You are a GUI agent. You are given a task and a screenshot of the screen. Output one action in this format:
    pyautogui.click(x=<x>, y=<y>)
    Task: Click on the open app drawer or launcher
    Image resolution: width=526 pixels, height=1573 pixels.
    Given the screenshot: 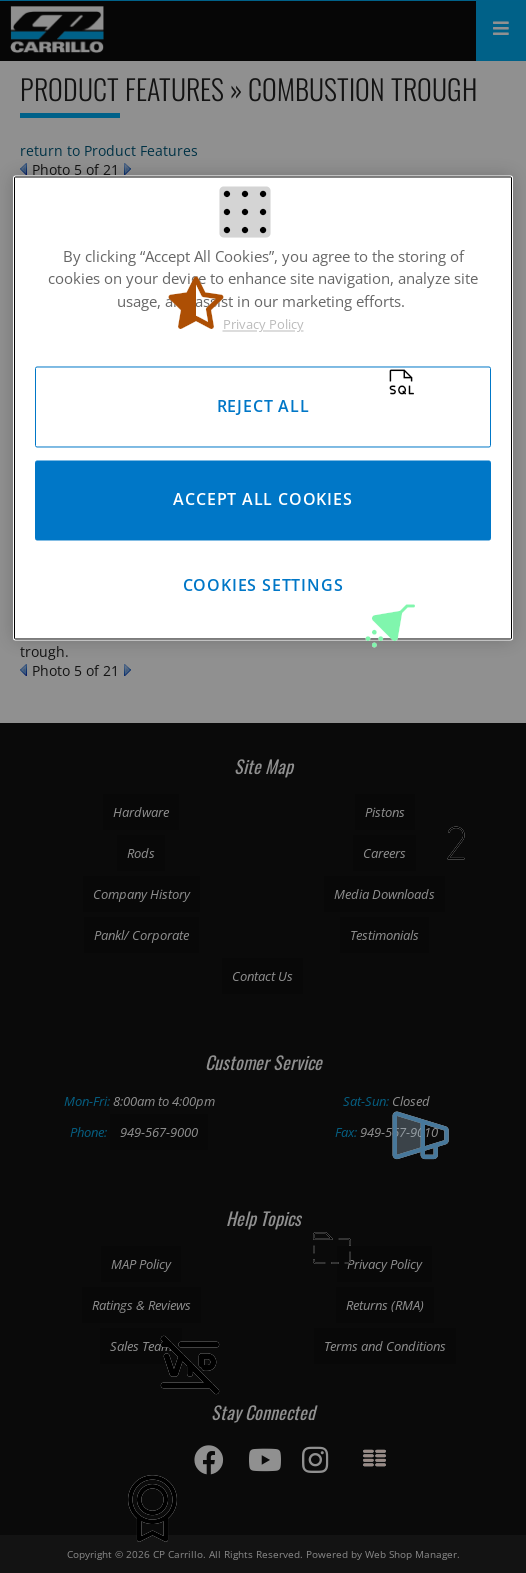 What is the action you would take?
    pyautogui.click(x=245, y=212)
    